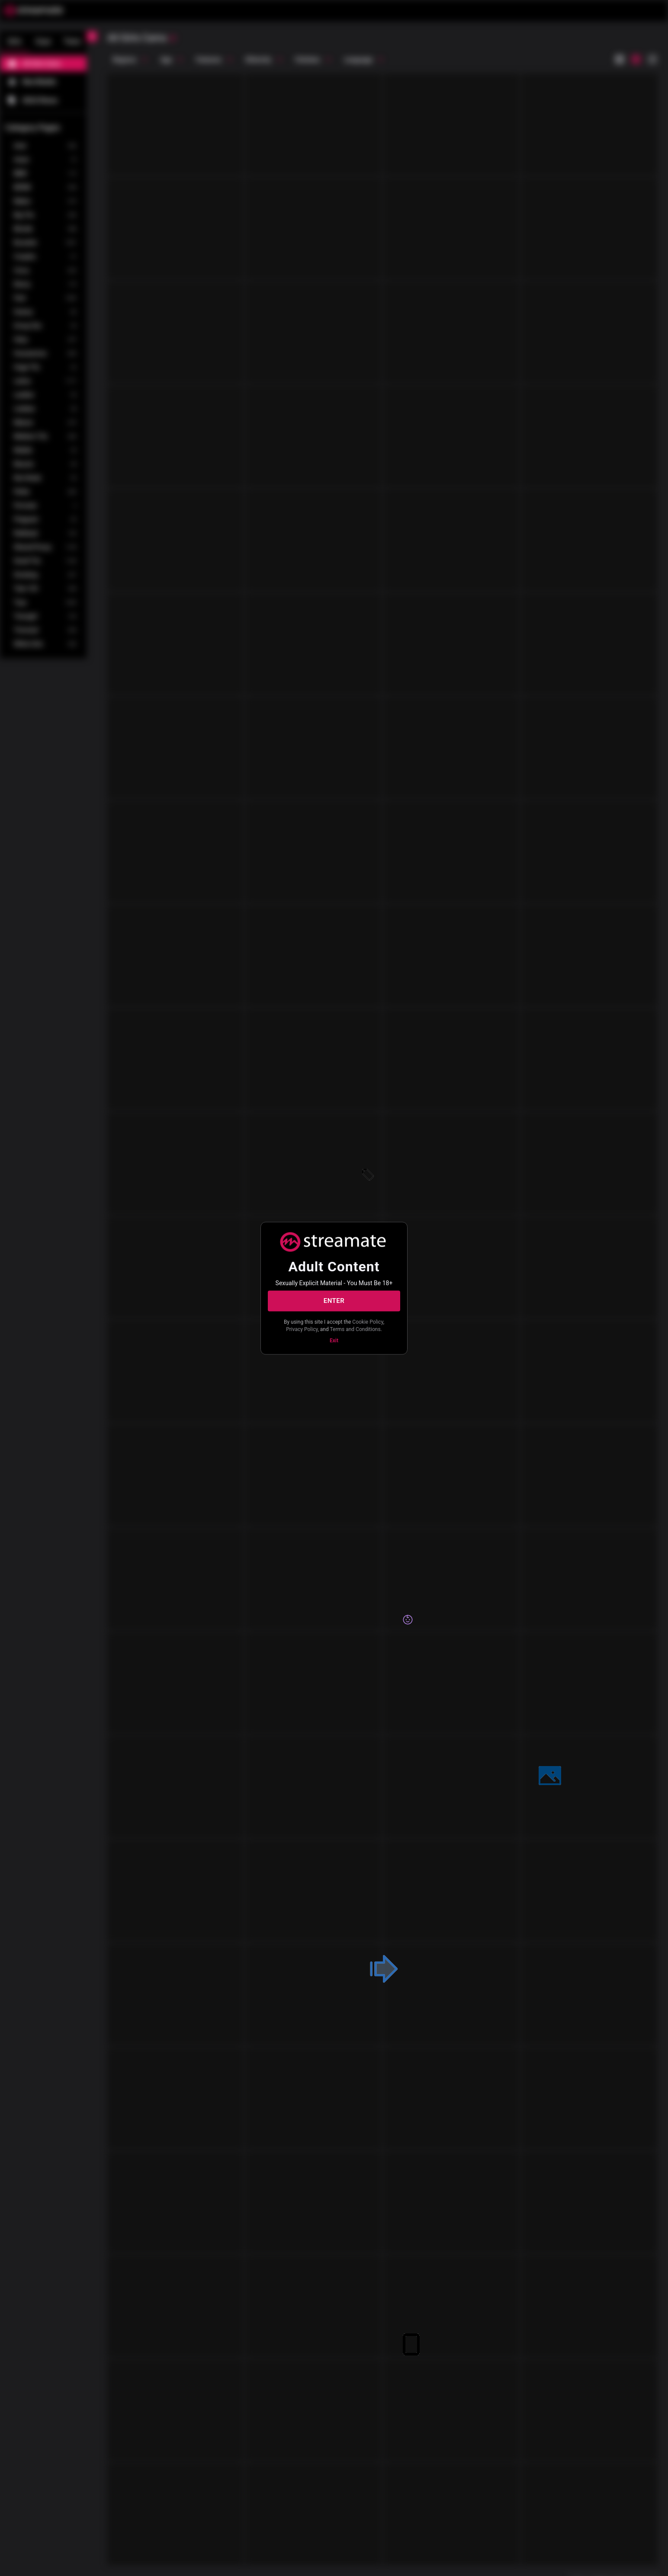 This screenshot has height=2576, width=668. Describe the element at coordinates (368, 1174) in the screenshot. I see `add or view tags for an item` at that location.